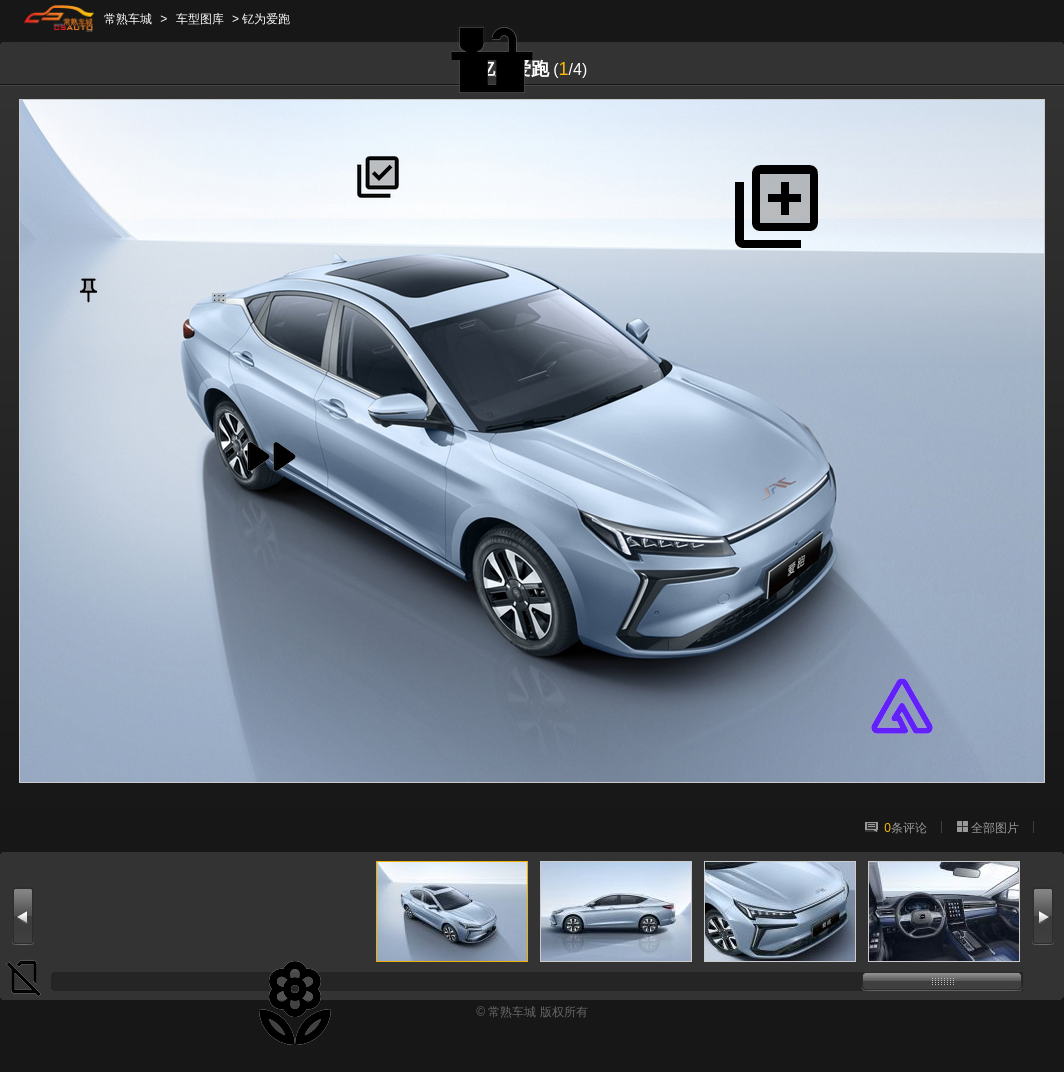 Image resolution: width=1064 pixels, height=1072 pixels. Describe the element at coordinates (492, 60) in the screenshot. I see `browse kitchen countertop options` at that location.